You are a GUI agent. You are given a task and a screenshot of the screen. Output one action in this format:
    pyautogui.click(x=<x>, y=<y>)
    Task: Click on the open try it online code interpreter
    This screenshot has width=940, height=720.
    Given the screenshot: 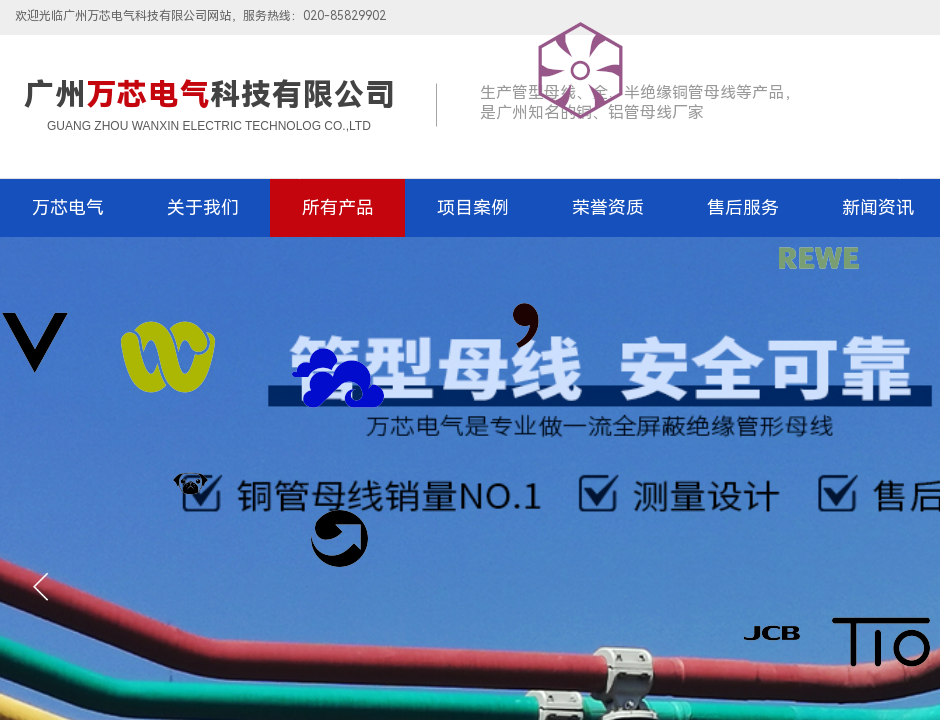 What is the action you would take?
    pyautogui.click(x=881, y=642)
    